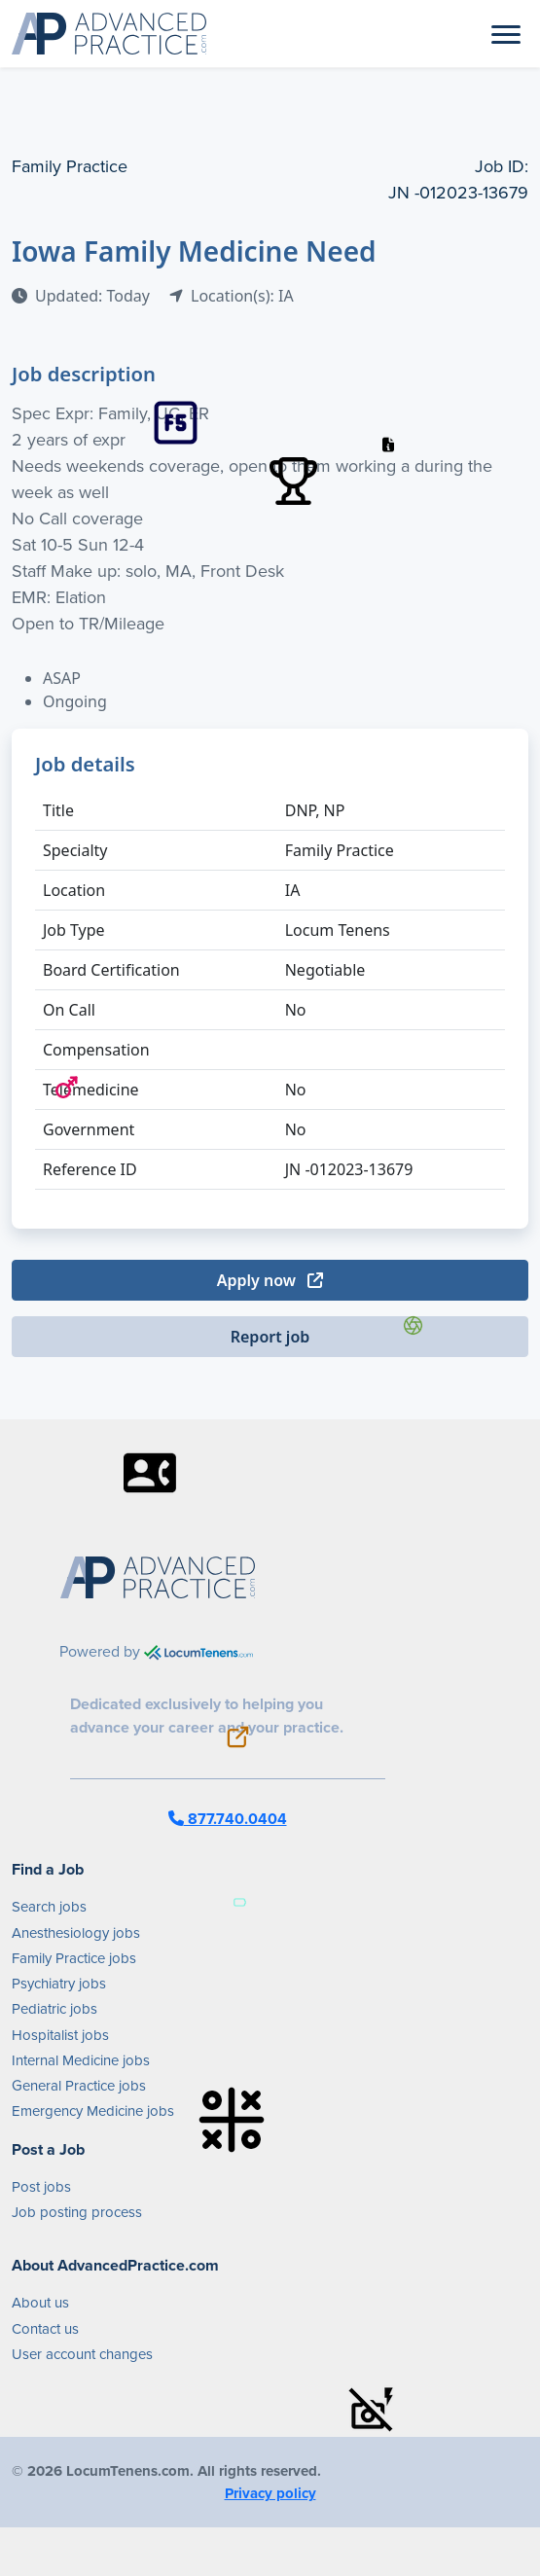 The image size is (540, 2576). I want to click on open link in a new tab or window, so click(237, 1736).